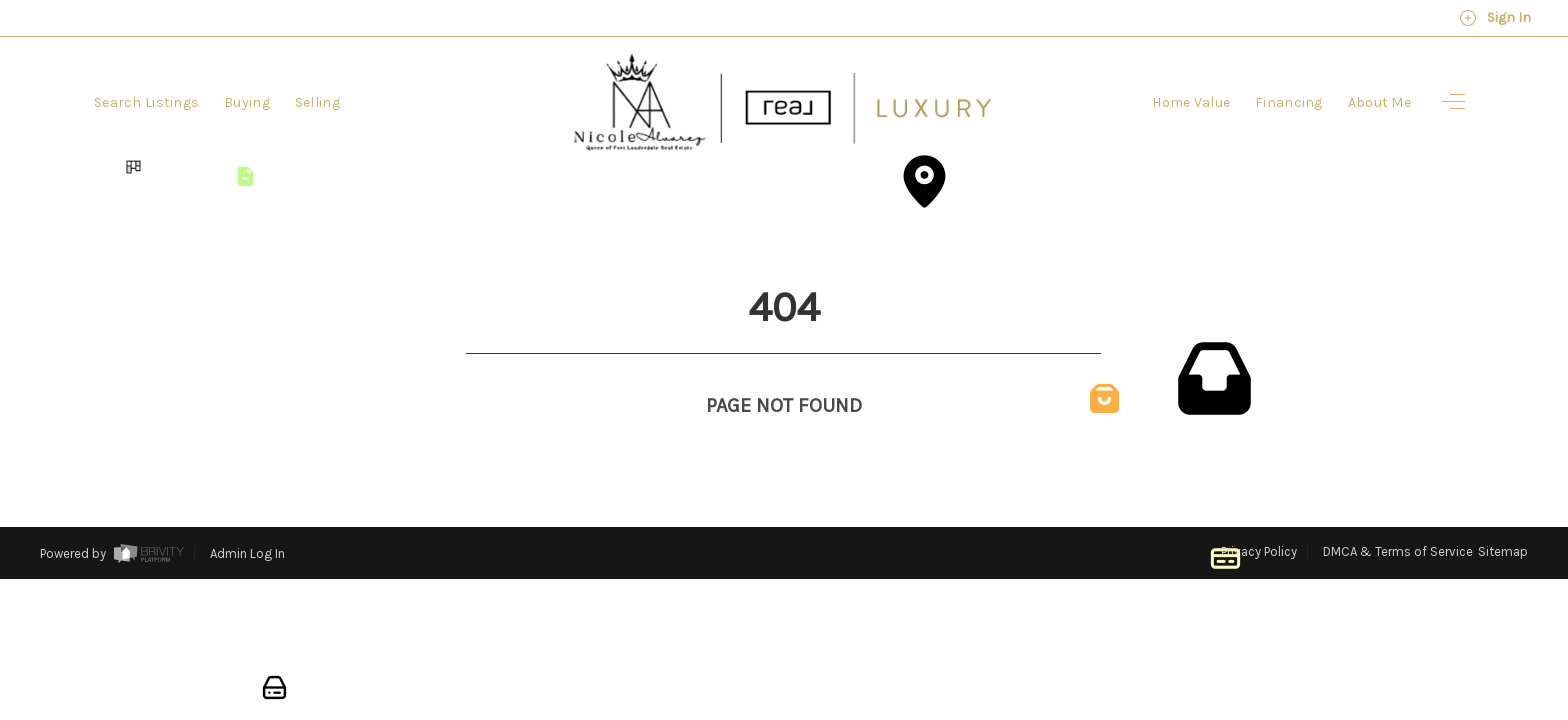 The image size is (1568, 720). Describe the element at coordinates (1104, 398) in the screenshot. I see `view your shopping bag` at that location.